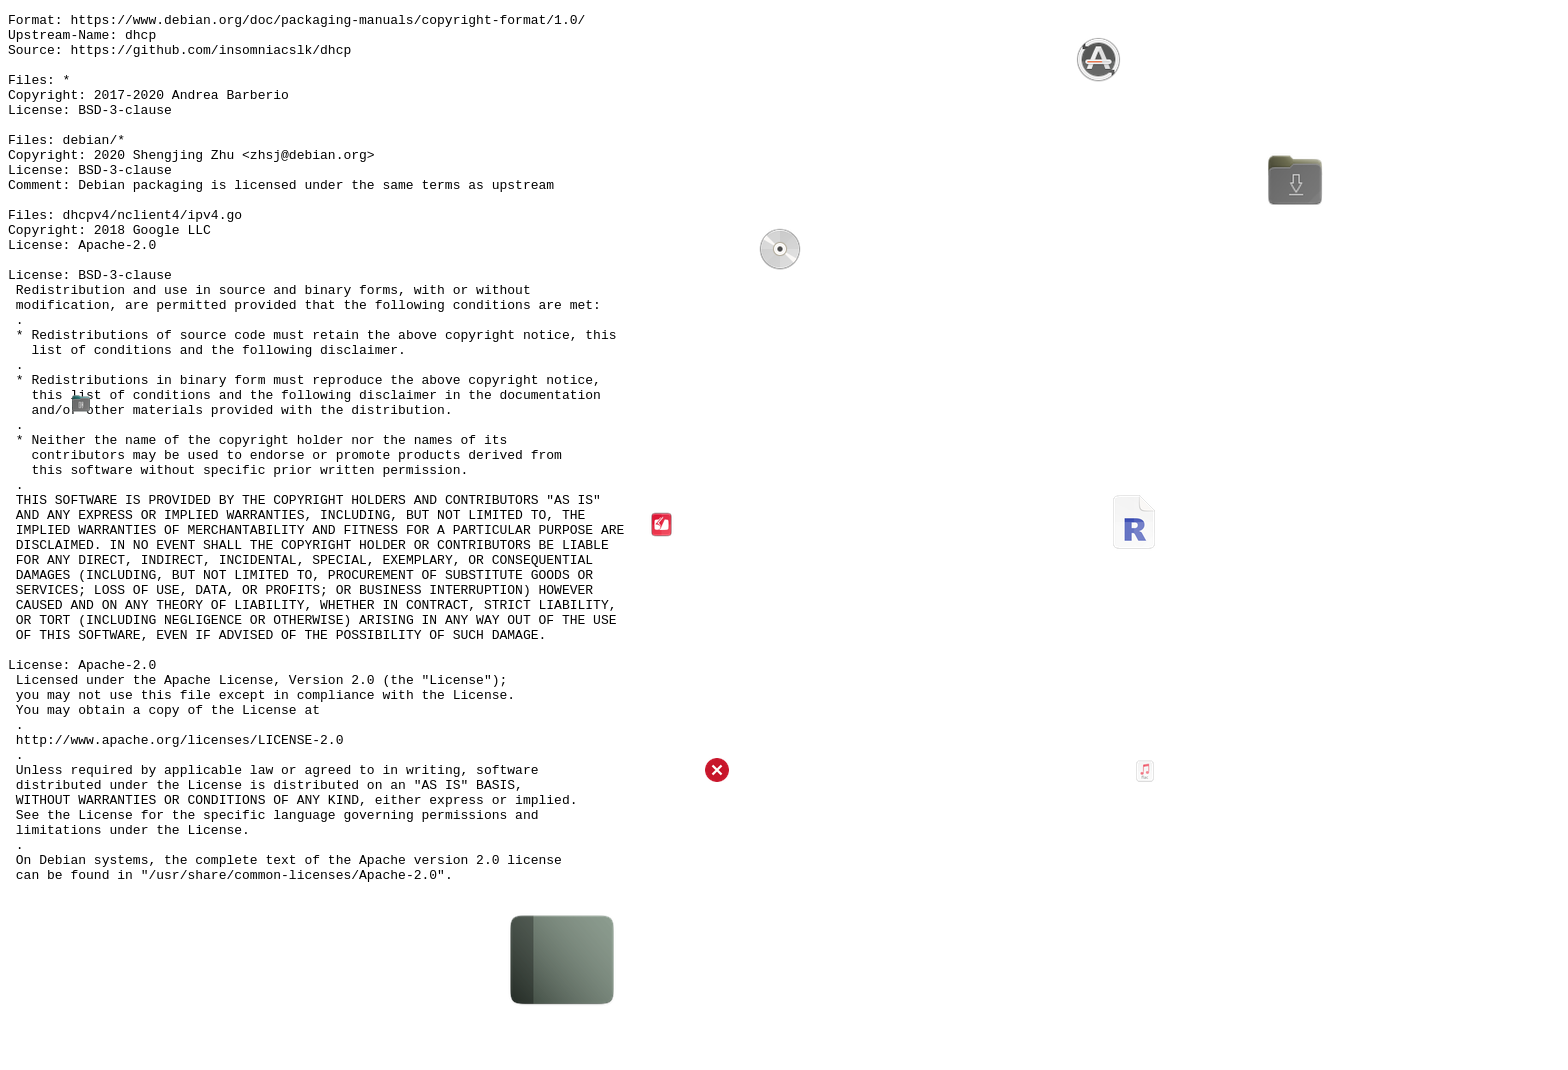 The image size is (1568, 1070). I want to click on an EPS vector image file, so click(661, 524).